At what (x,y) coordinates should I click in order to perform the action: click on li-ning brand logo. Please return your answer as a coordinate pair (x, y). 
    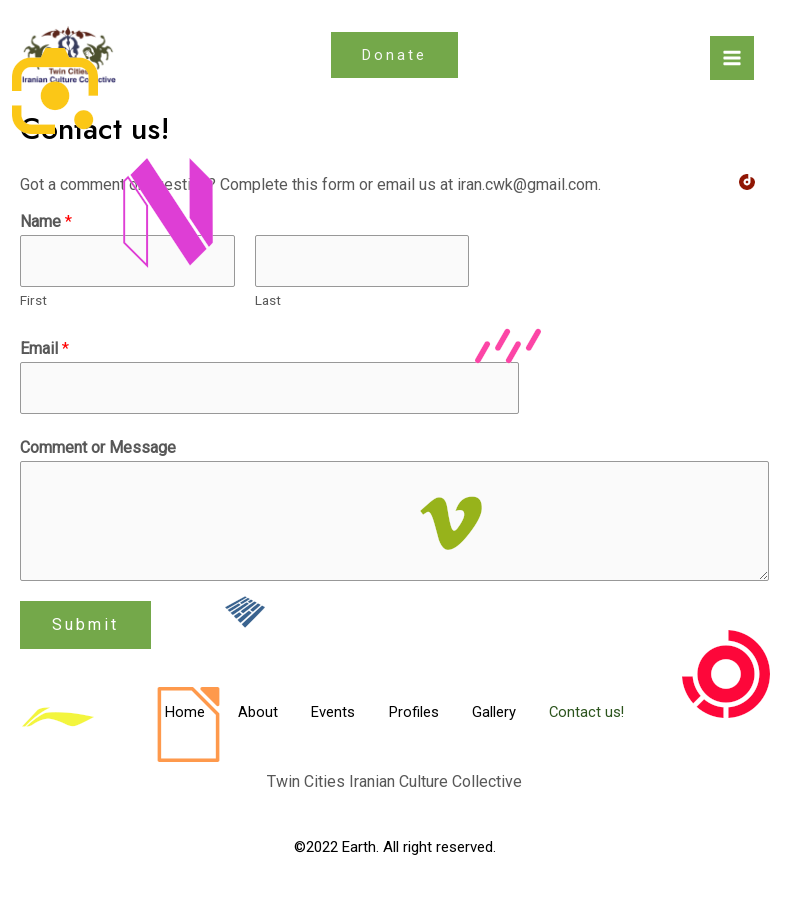
    Looking at the image, I should click on (58, 717).